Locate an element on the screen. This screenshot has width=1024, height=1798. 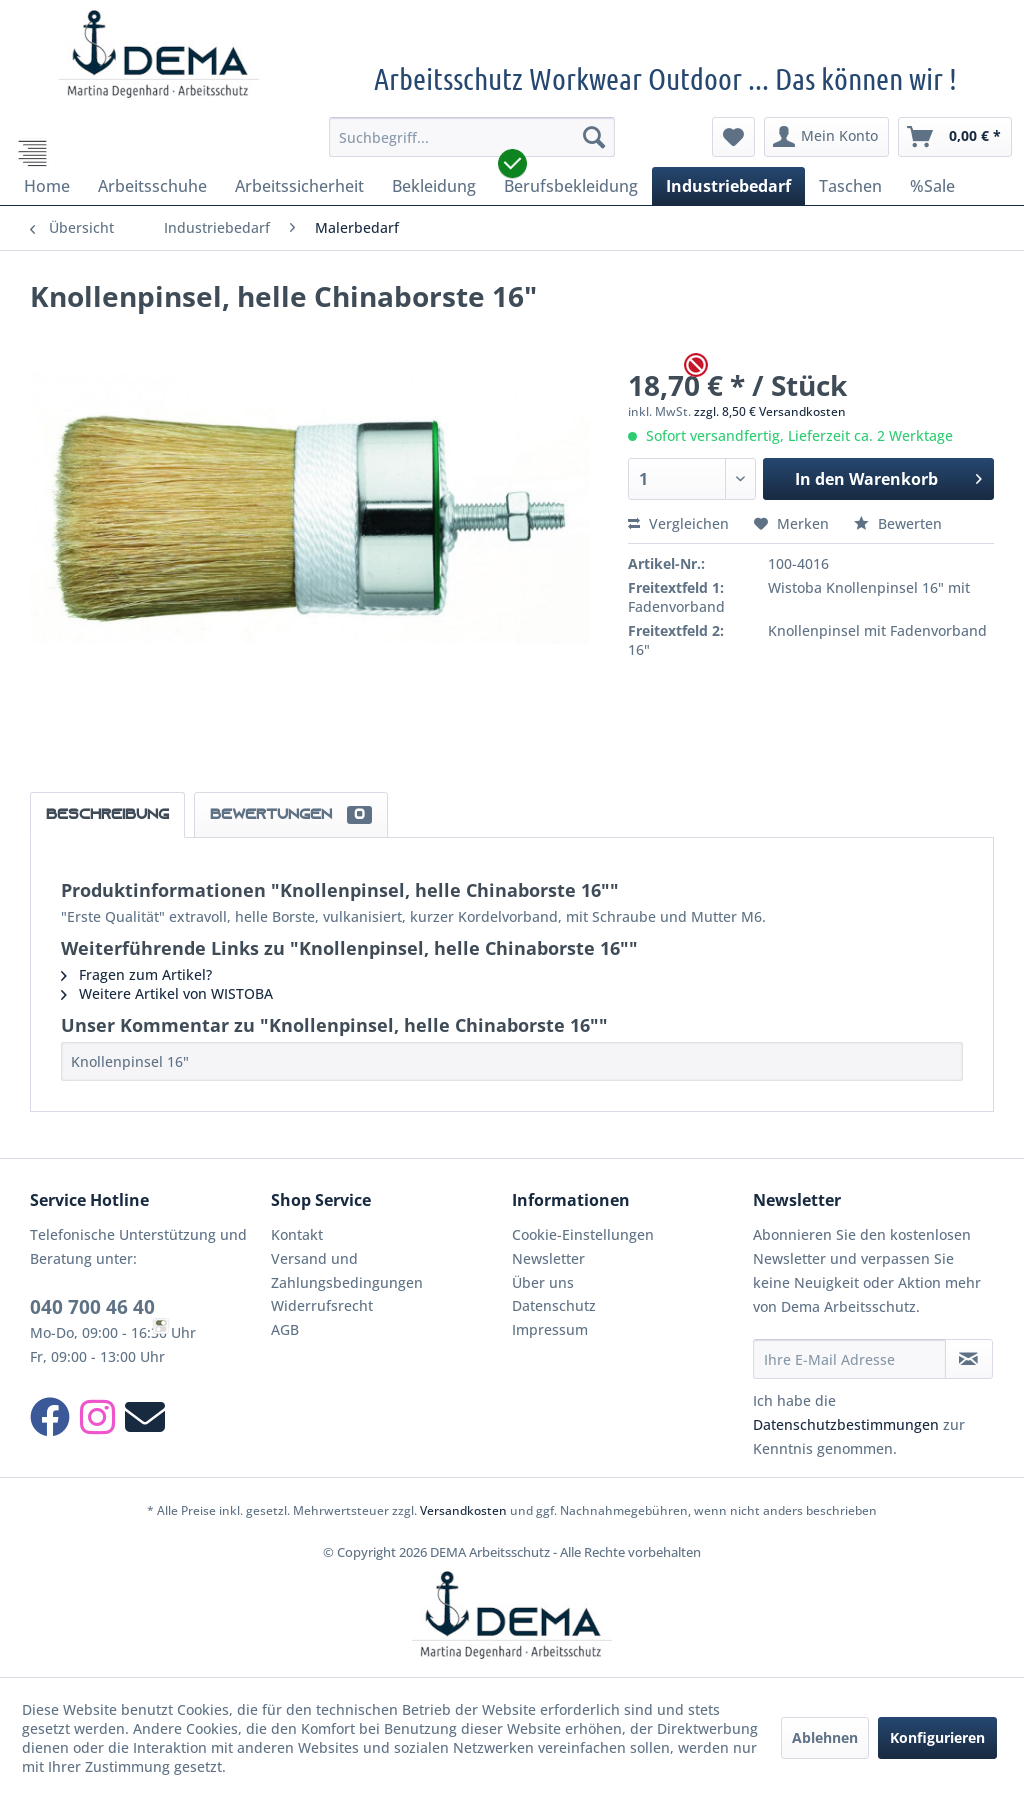
open unity tweak tool to customize desktop settings is located at coordinates (161, 1326).